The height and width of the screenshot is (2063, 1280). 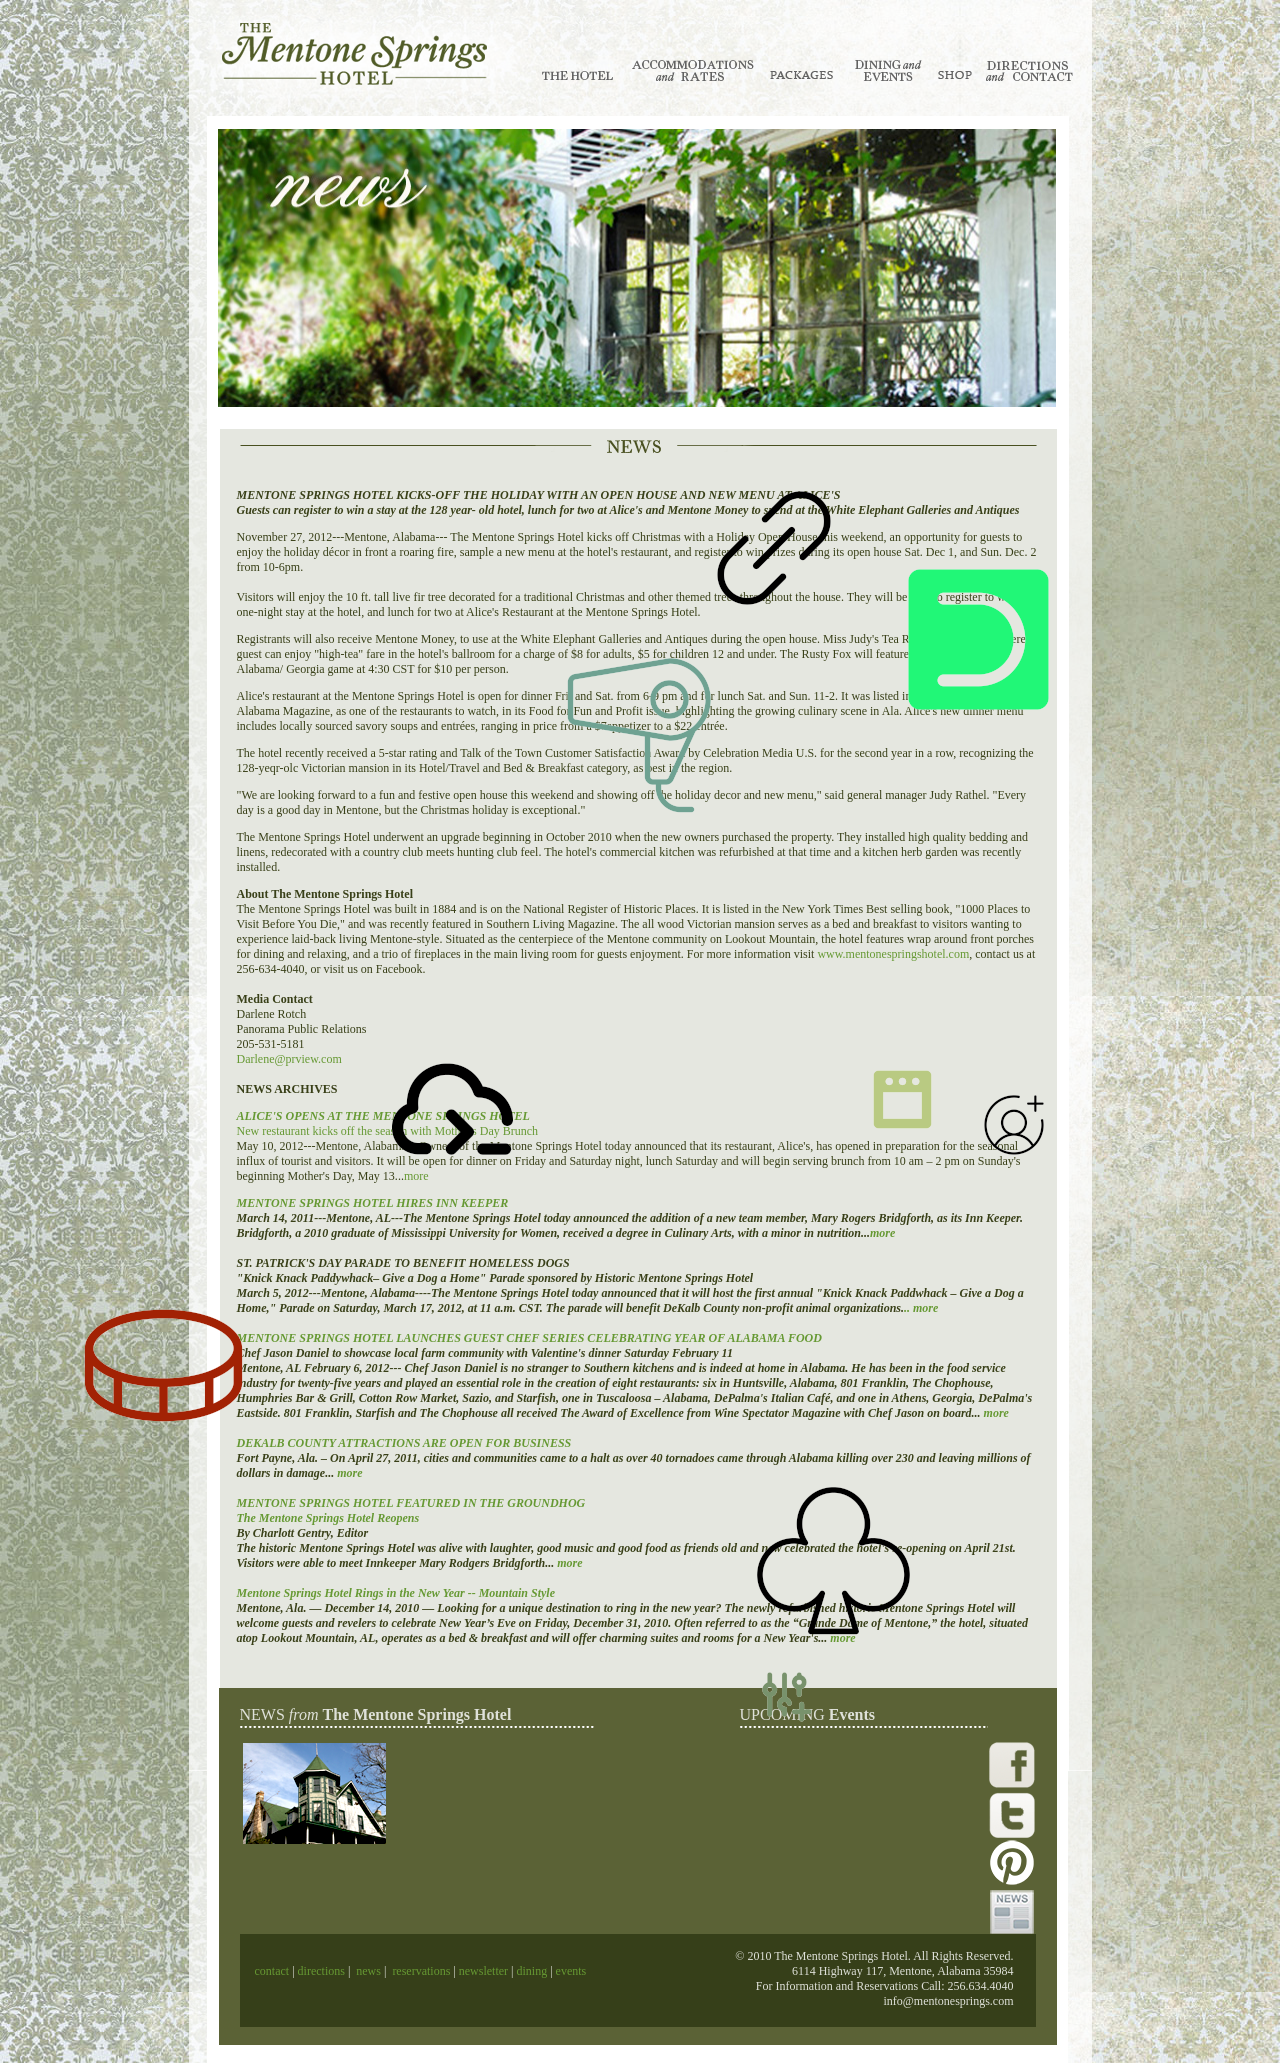 What do you see at coordinates (833, 1563) in the screenshot?
I see `club suit symbol for card games` at bounding box center [833, 1563].